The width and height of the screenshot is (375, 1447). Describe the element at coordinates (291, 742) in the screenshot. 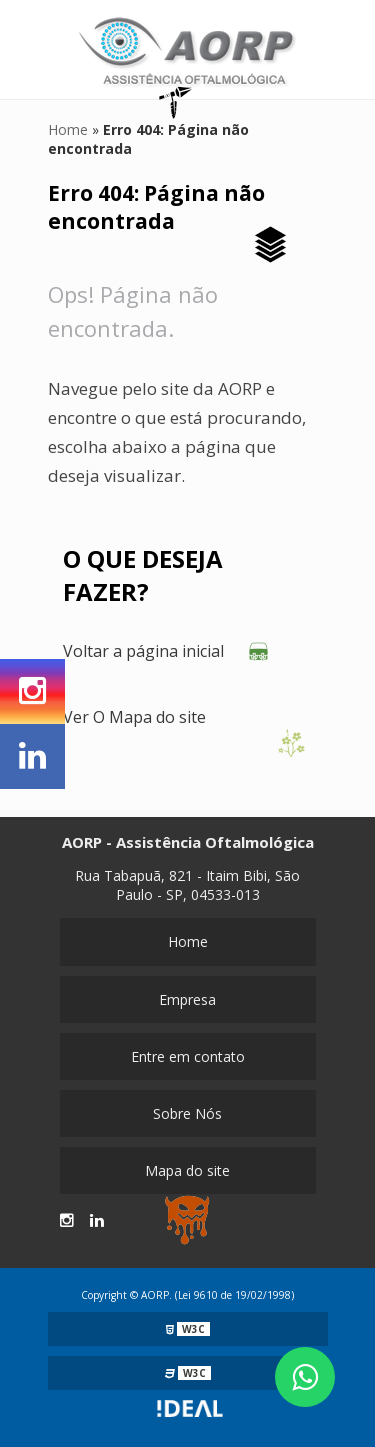

I see `flax plant icon for crafting or farming games` at that location.